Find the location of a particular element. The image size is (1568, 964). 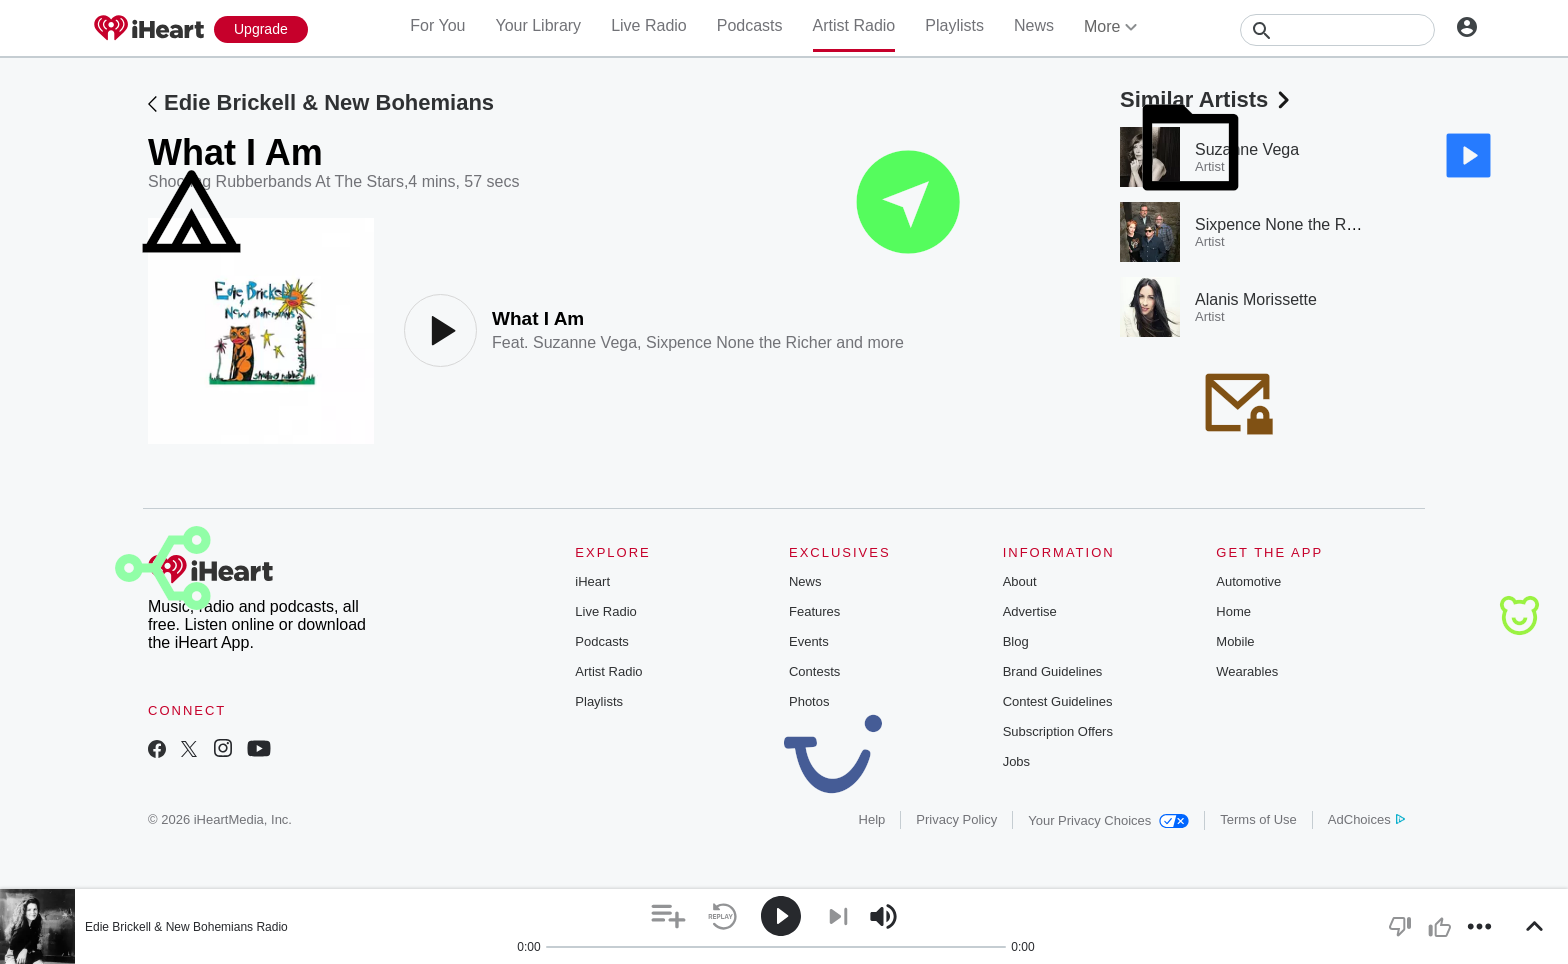

open folder to view files is located at coordinates (1190, 147).